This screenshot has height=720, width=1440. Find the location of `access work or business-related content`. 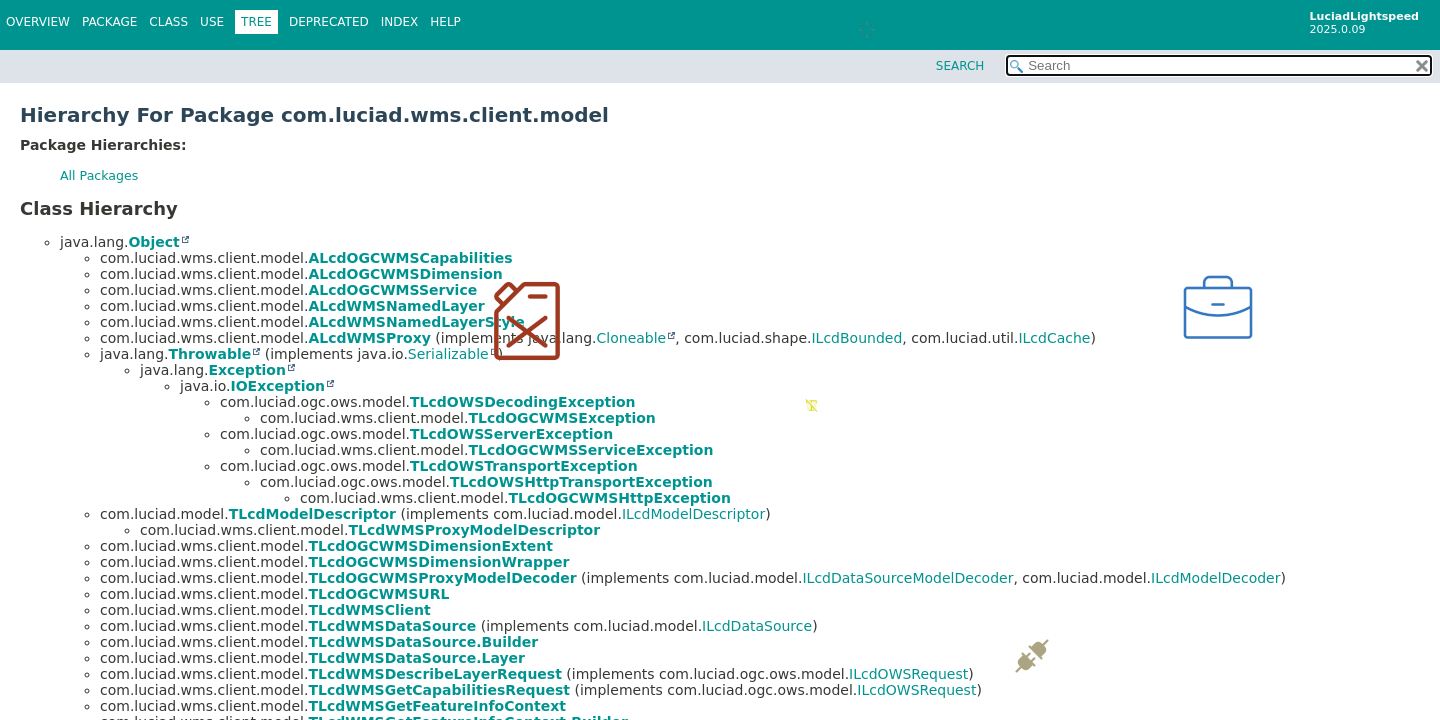

access work or business-related content is located at coordinates (1218, 310).